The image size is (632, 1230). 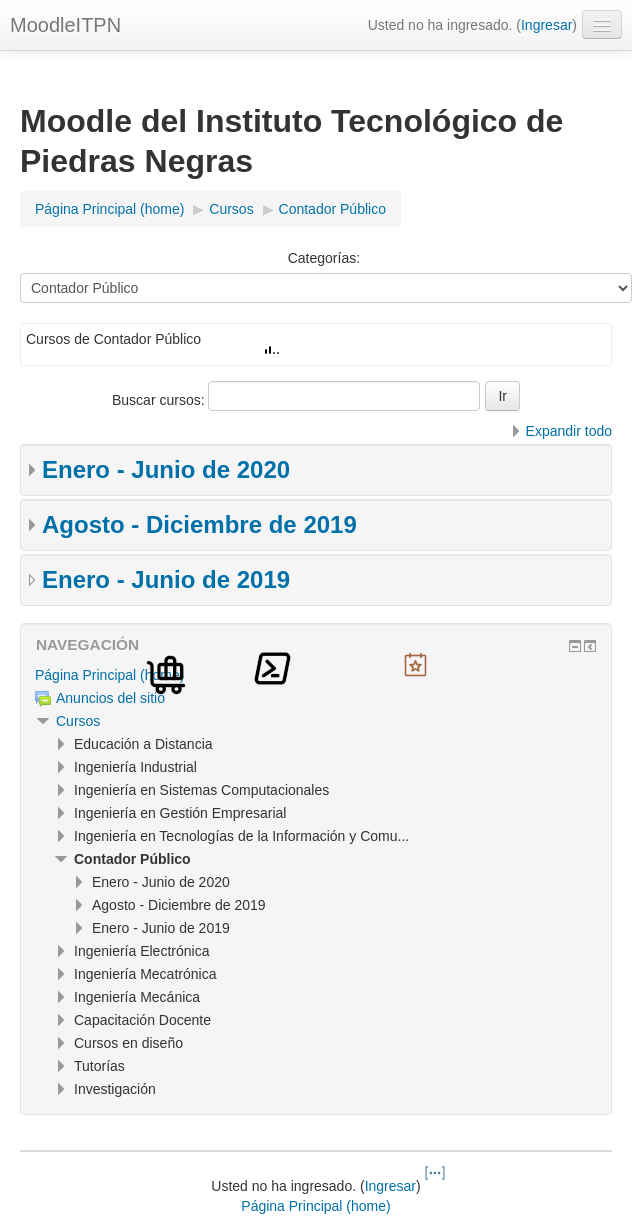 What do you see at coordinates (272, 668) in the screenshot?
I see `open powershell terminal` at bounding box center [272, 668].